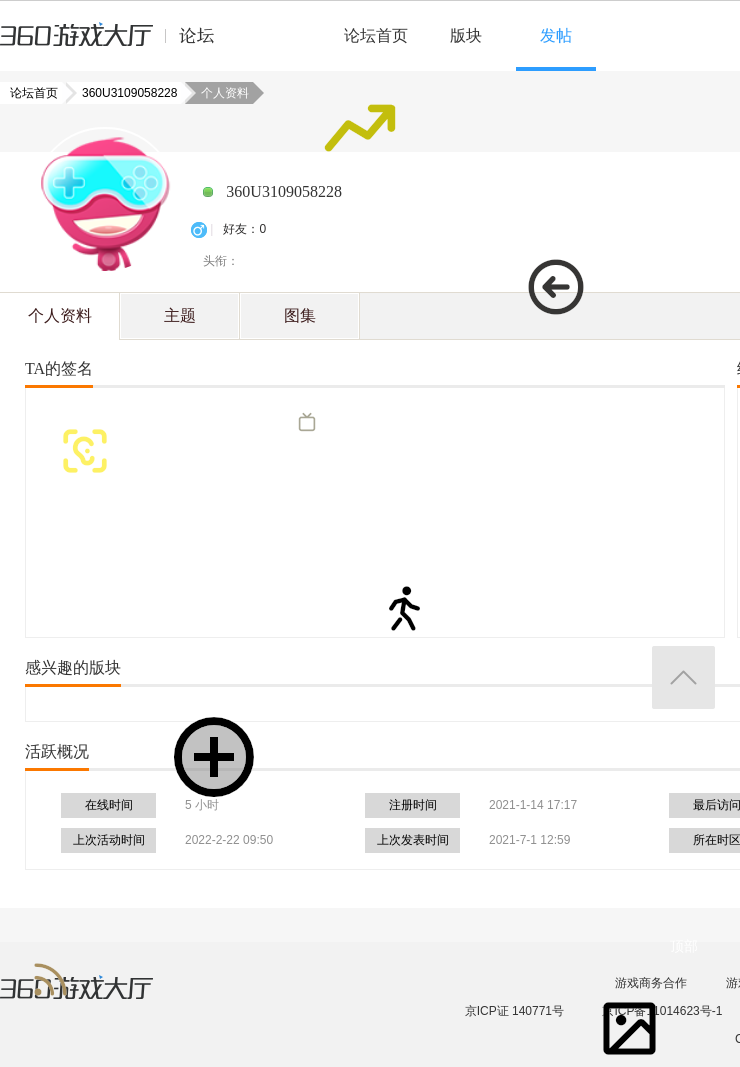 This screenshot has width=740, height=1067. Describe the element at coordinates (85, 451) in the screenshot. I see `scan or identify using ear biometrics` at that location.